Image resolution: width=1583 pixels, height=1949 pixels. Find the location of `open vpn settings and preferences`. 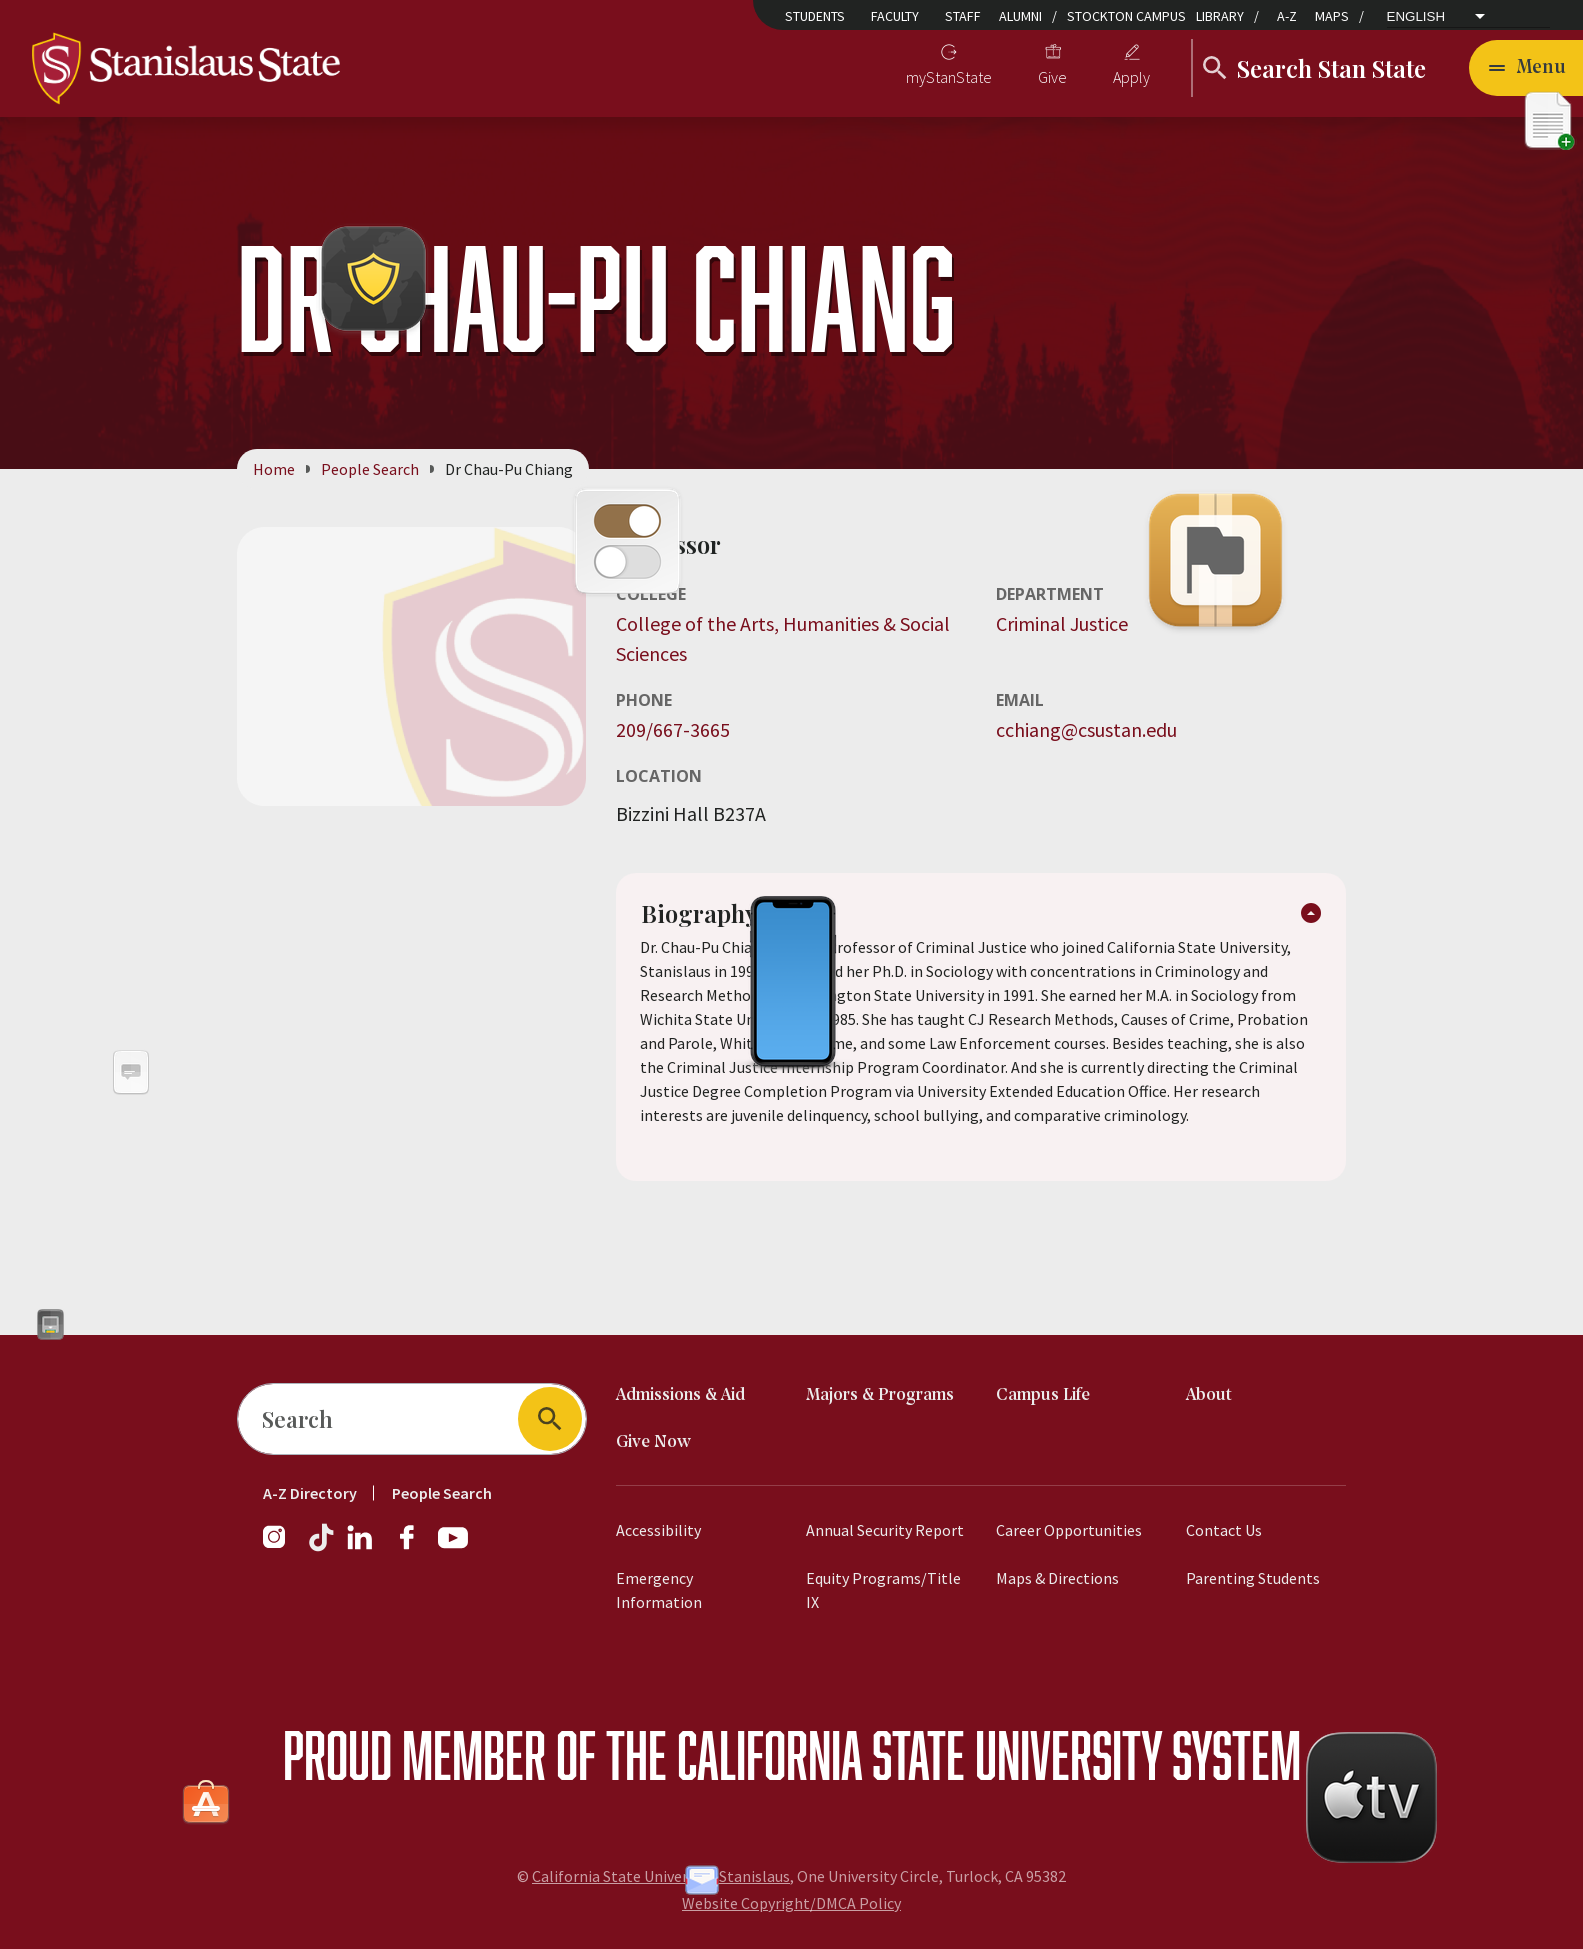

open vpn settings and preferences is located at coordinates (373, 280).